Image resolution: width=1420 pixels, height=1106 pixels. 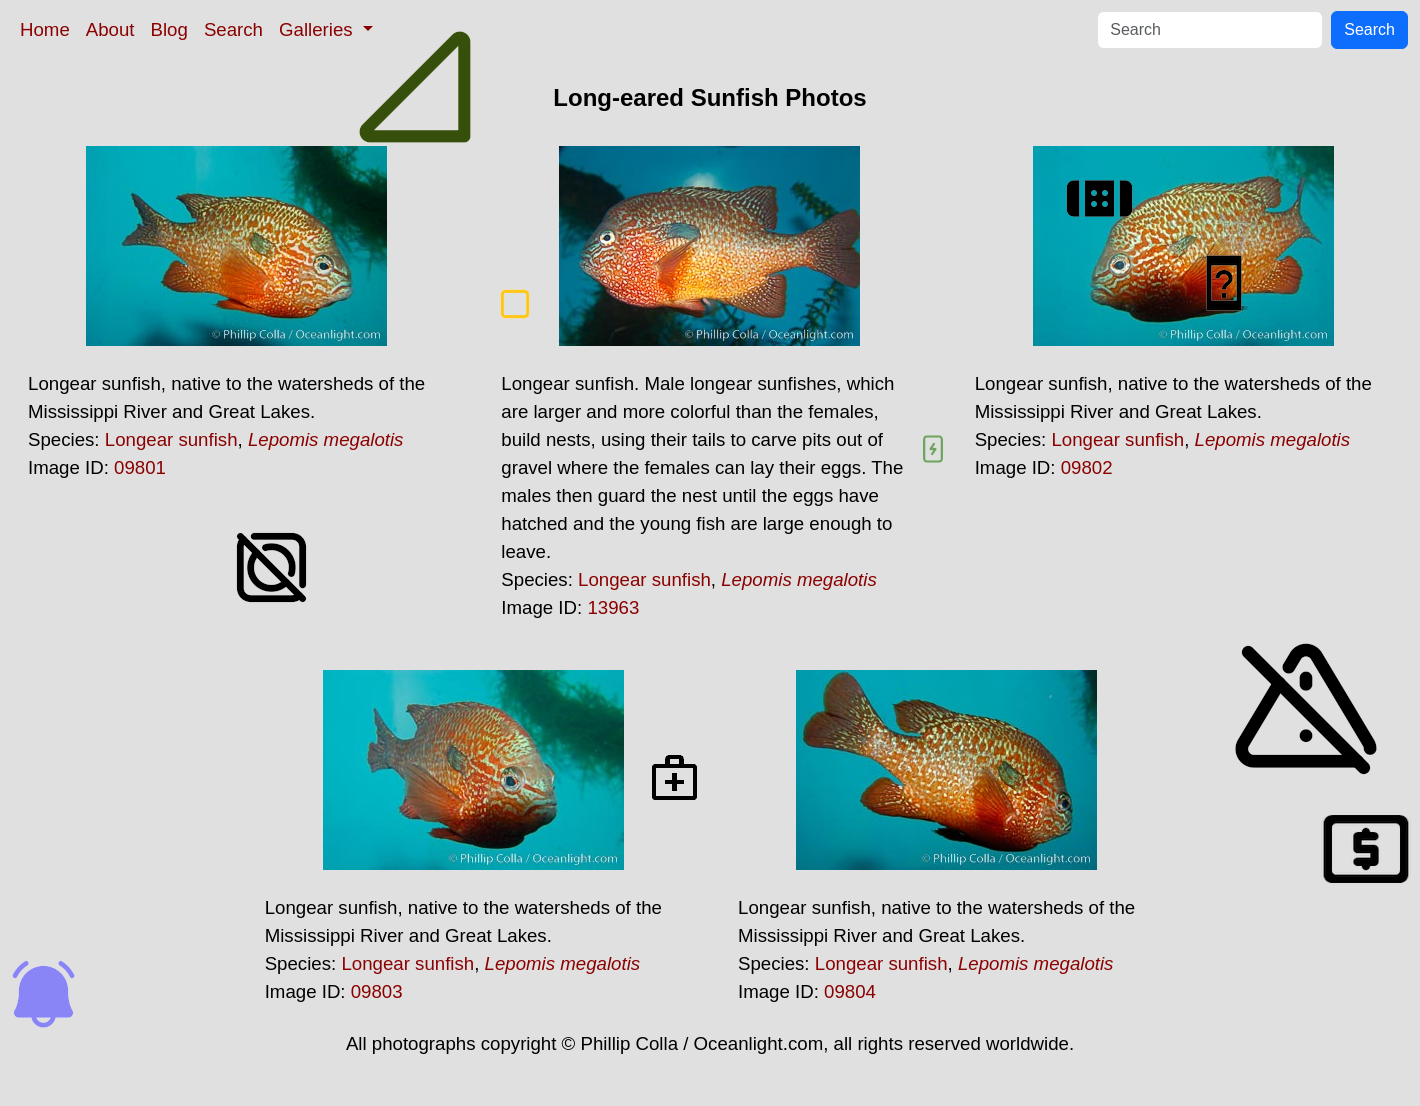 What do you see at coordinates (674, 777) in the screenshot?
I see `access medical or health services` at bounding box center [674, 777].